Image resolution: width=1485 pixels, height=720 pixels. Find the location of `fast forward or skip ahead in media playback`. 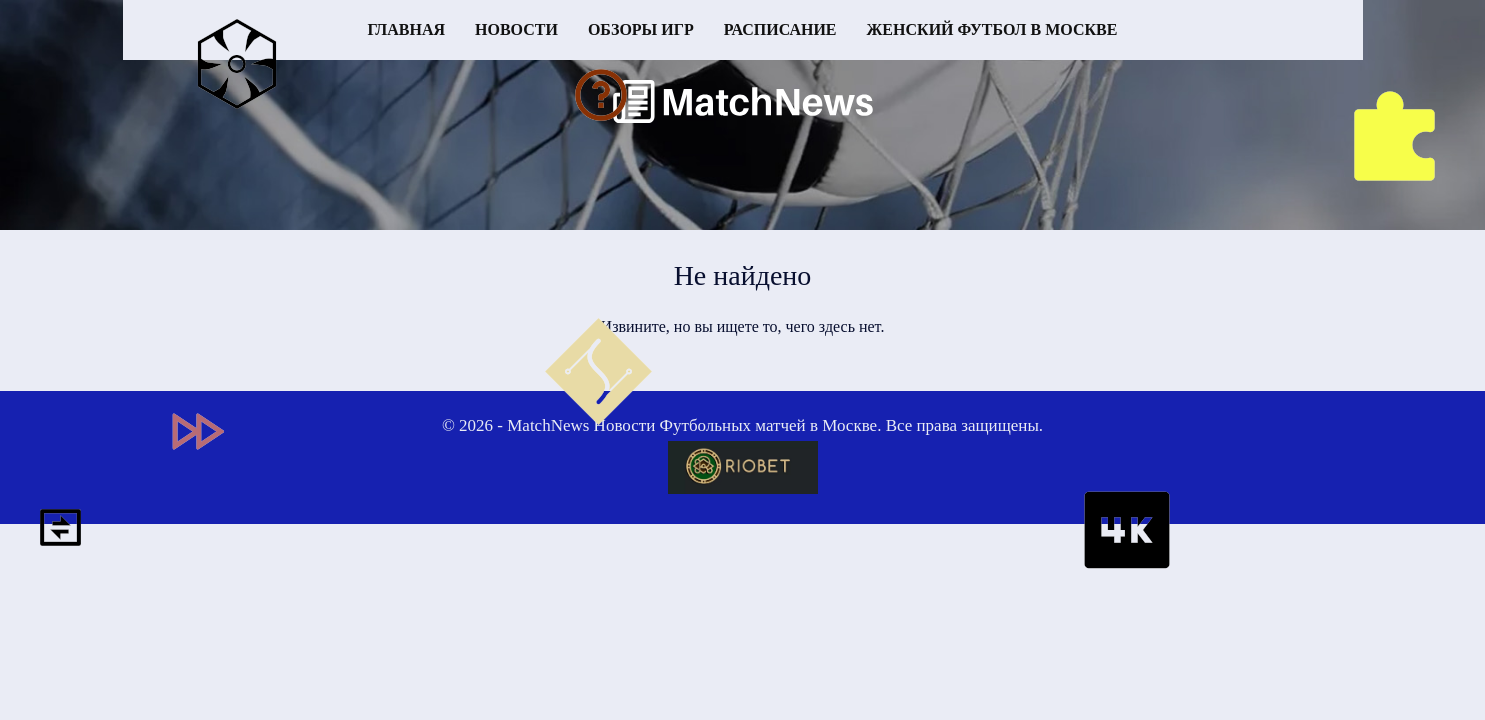

fast forward or skip ahead in media playback is located at coordinates (196, 431).